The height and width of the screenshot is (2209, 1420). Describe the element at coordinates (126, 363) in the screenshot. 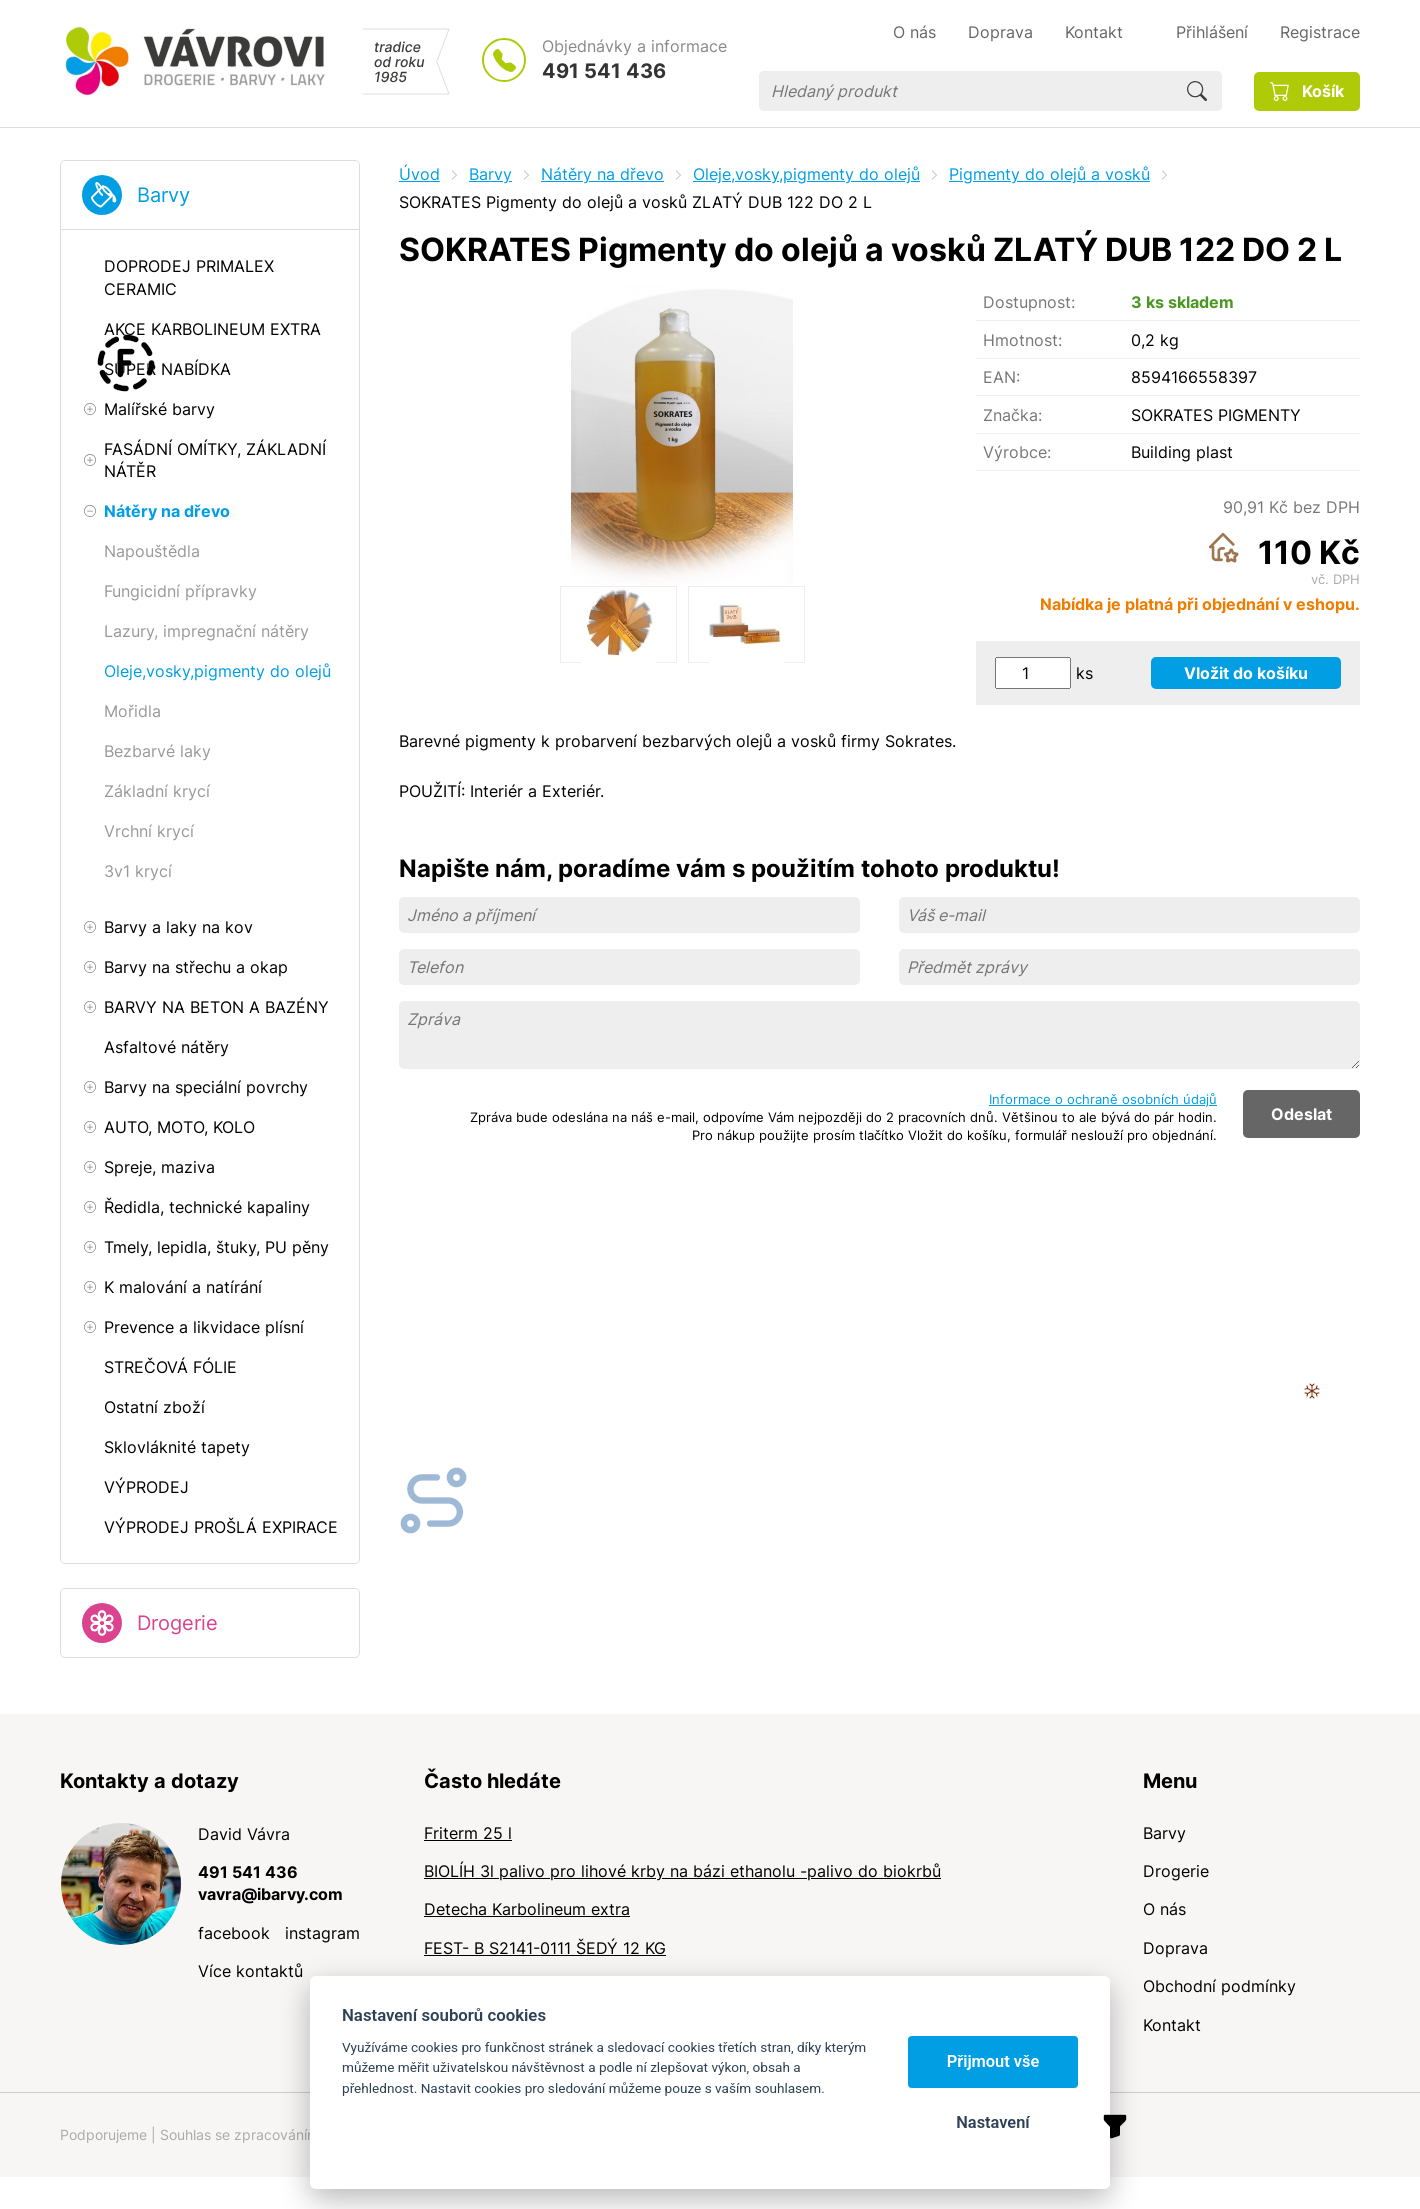

I see `indicates a draft or pending status` at that location.